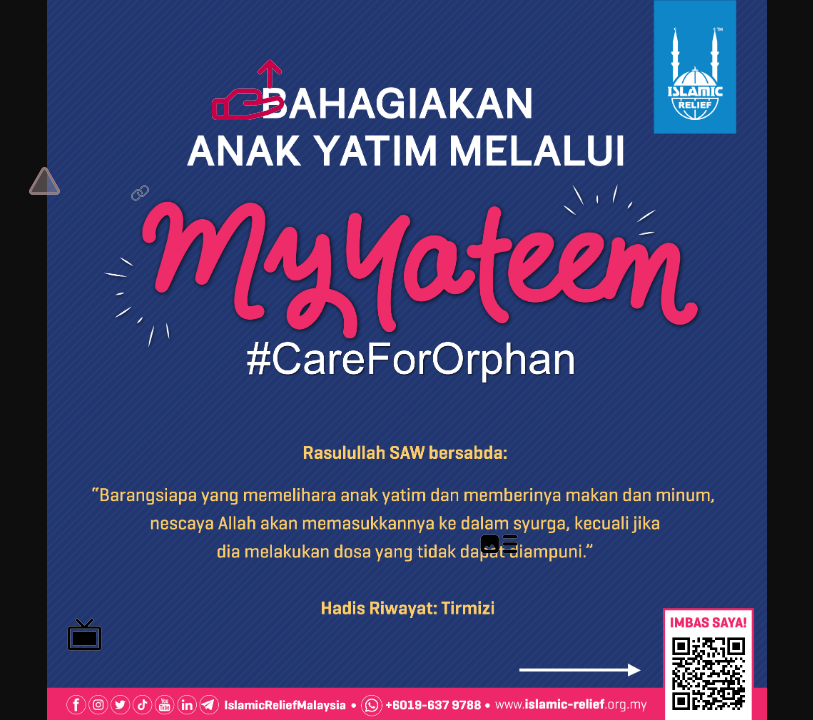  What do you see at coordinates (84, 636) in the screenshot?
I see `watch TV or video content` at bounding box center [84, 636].